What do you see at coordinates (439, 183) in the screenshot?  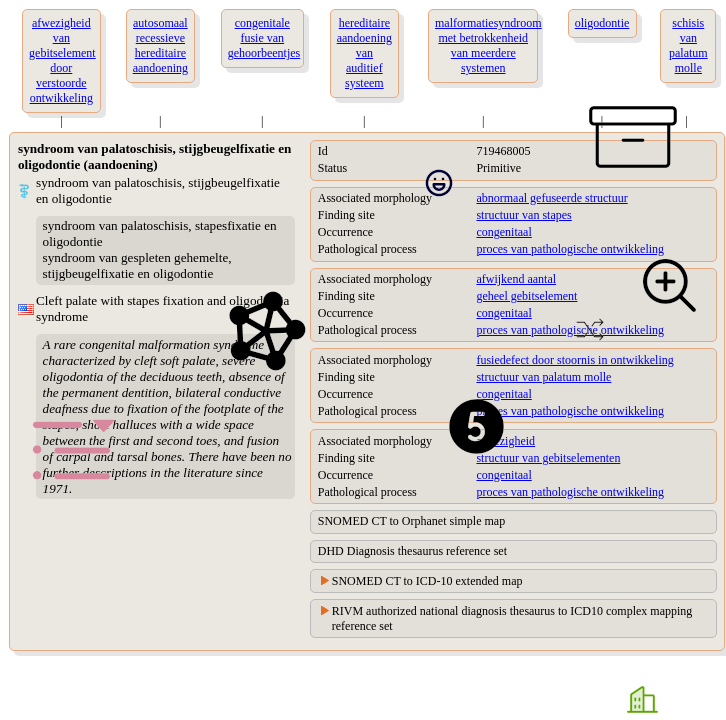 I see `rate your experience as positive` at bounding box center [439, 183].